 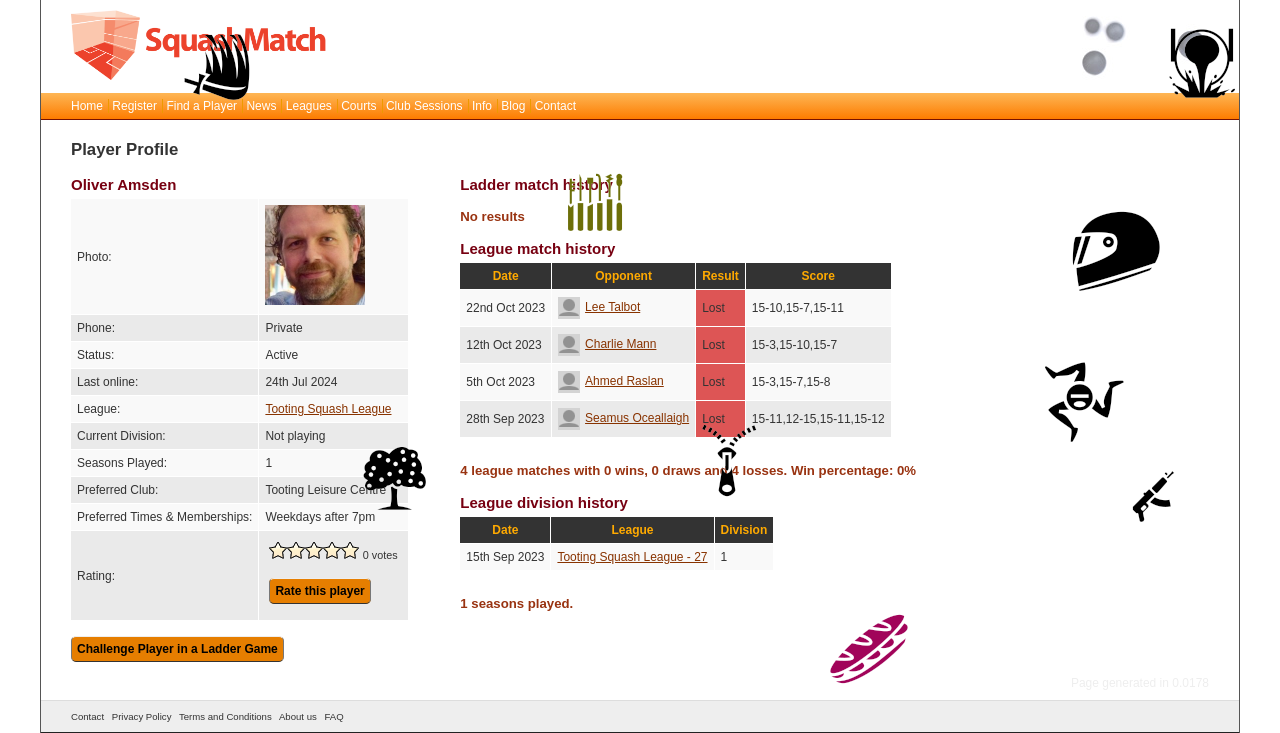 I want to click on smelting or metalworking process in progress, so click(x=1202, y=63).